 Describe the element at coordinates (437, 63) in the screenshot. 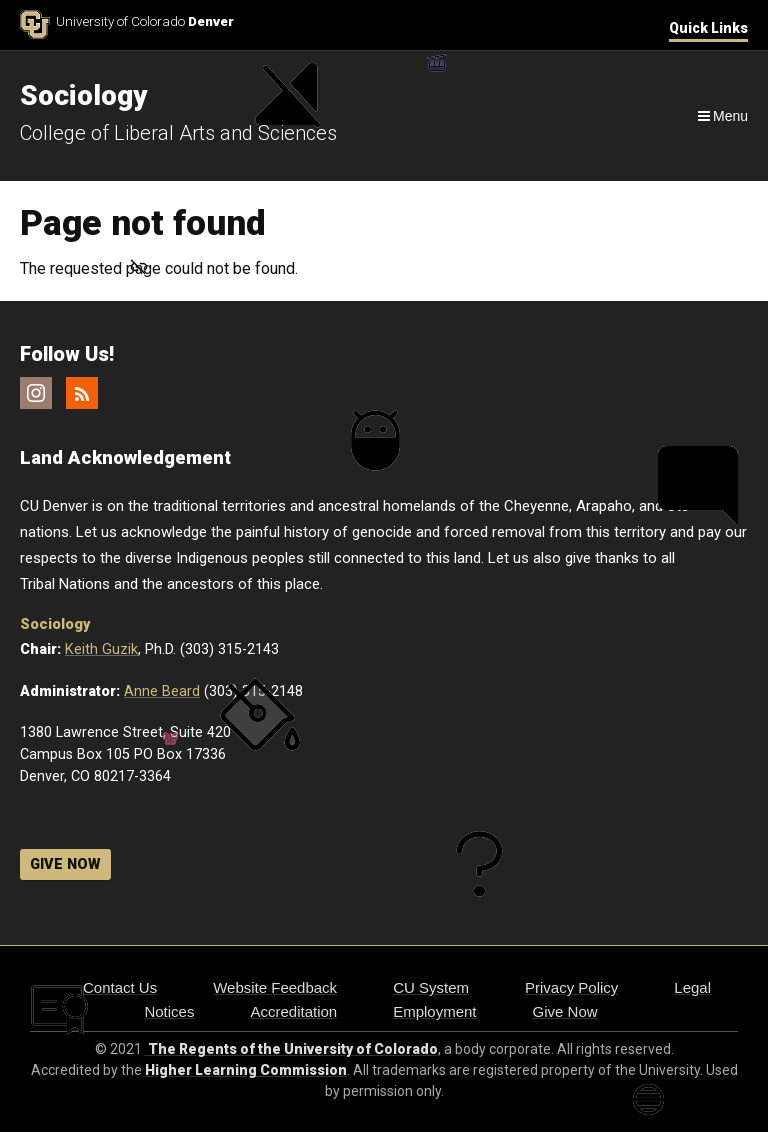

I see `access cable car or gondola transit information` at that location.